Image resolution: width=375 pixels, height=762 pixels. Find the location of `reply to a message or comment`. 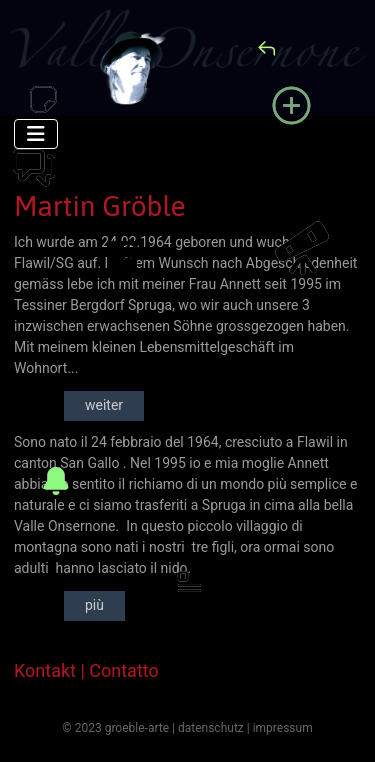

reply to a message or comment is located at coordinates (266, 48).